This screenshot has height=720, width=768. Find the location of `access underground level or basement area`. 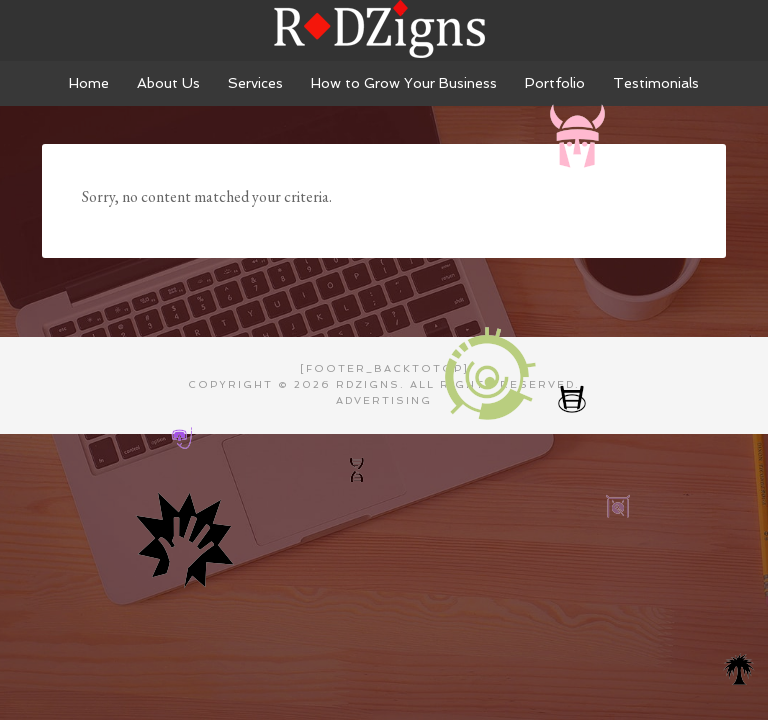

access underground level or basement area is located at coordinates (572, 399).